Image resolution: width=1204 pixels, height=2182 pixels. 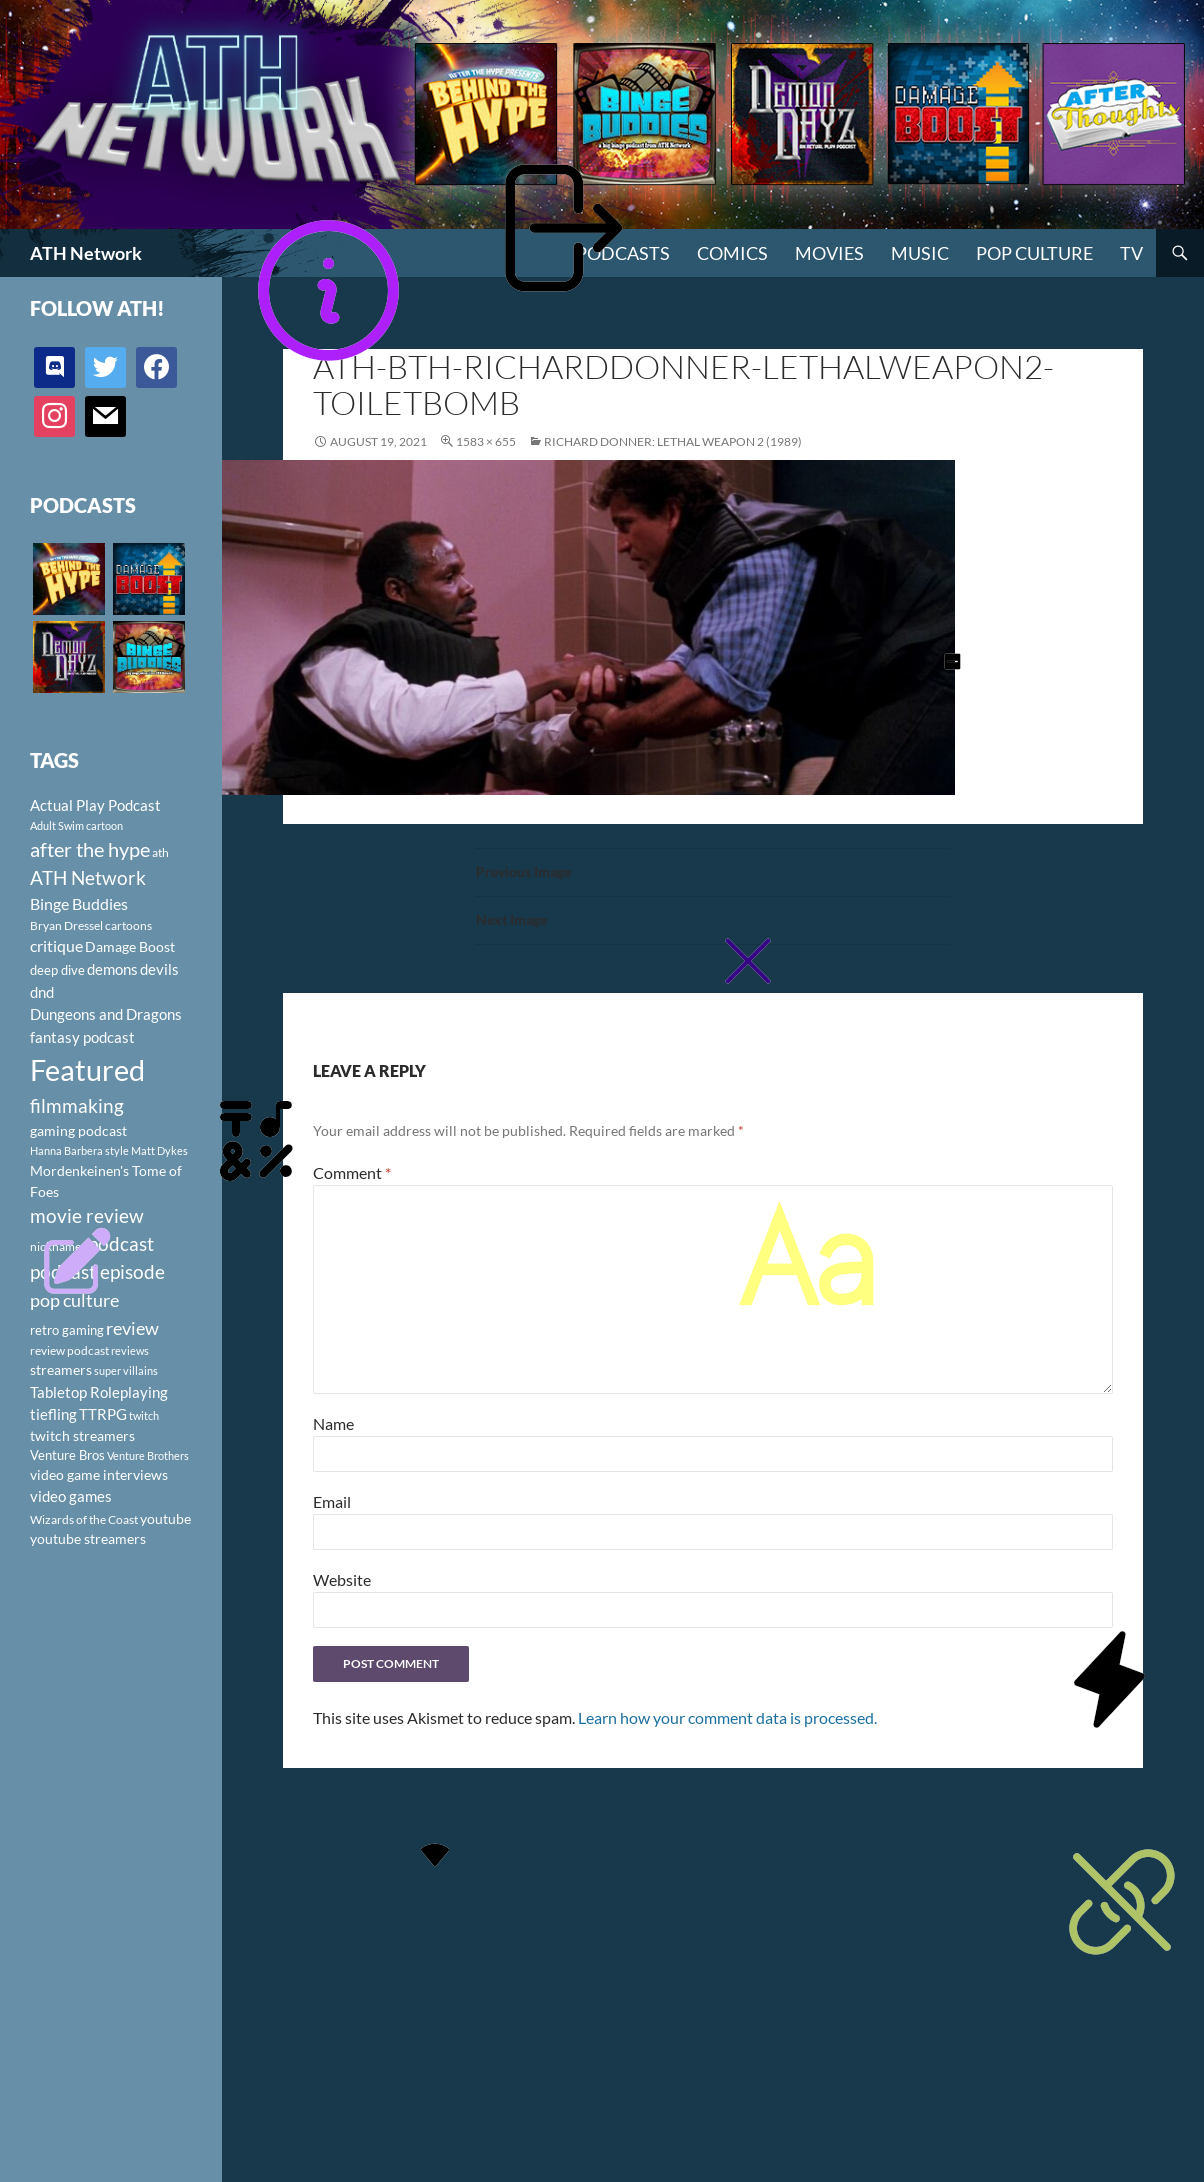 What do you see at coordinates (1122, 1902) in the screenshot?
I see `unlink or disconnect a linked item` at bounding box center [1122, 1902].